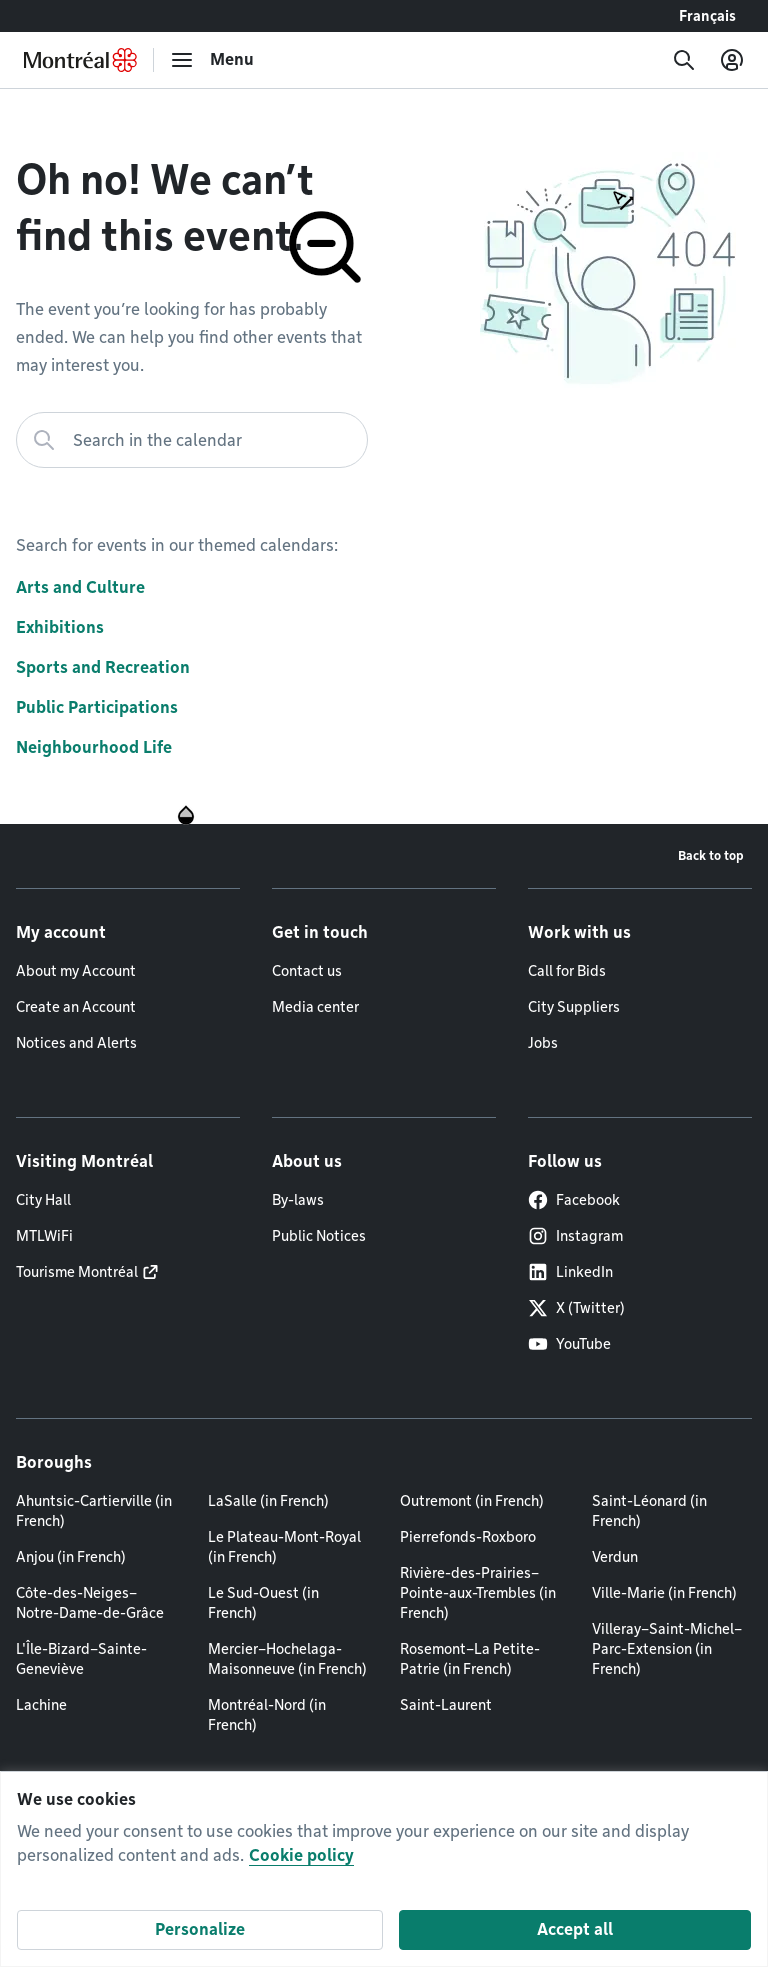 The height and width of the screenshot is (1967, 768). I want to click on zoom out to see more content, so click(325, 247).